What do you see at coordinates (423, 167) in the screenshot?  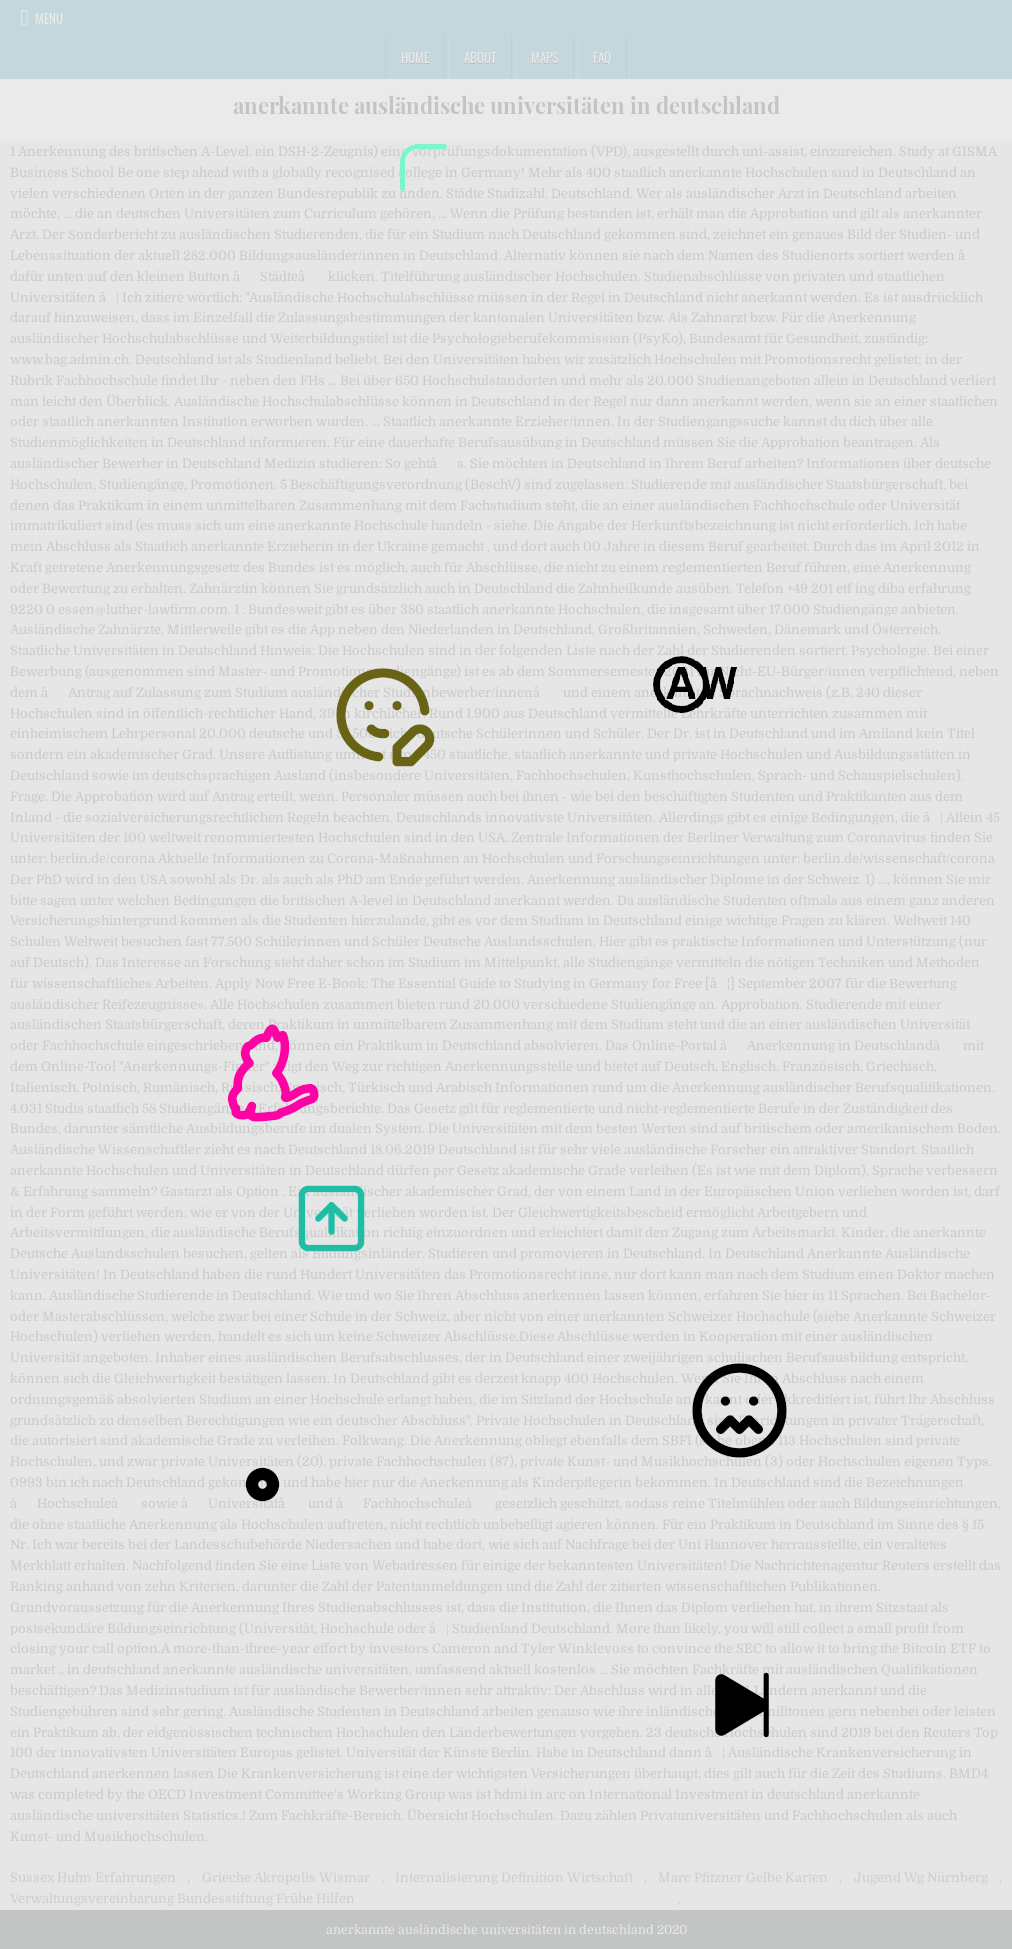 I see `apply rounded corners to a selected element` at bounding box center [423, 167].